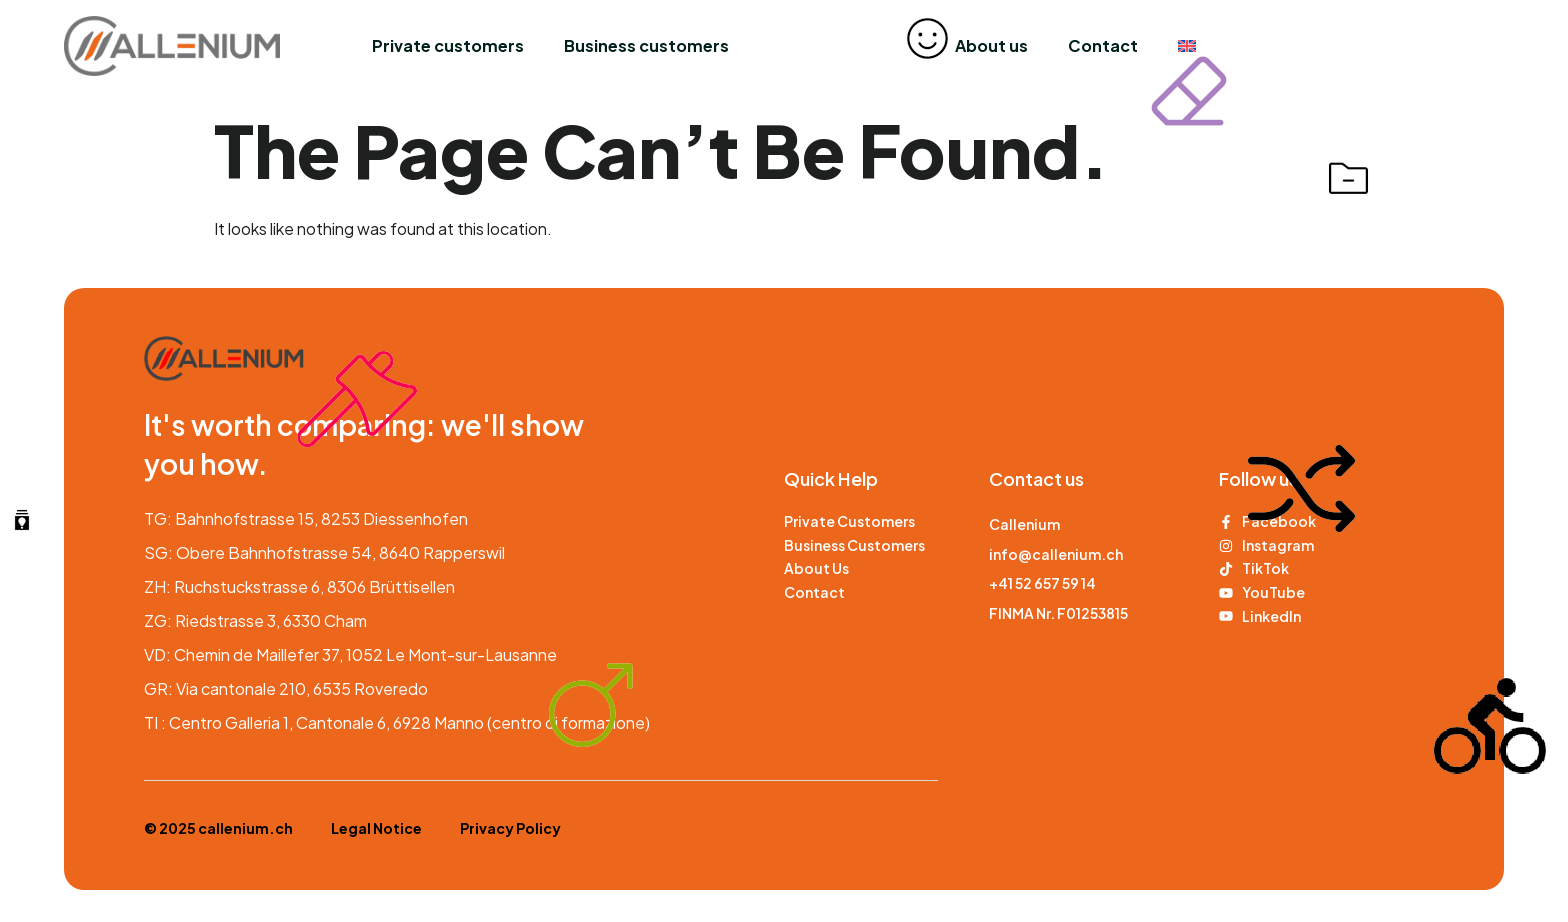  Describe the element at coordinates (592, 703) in the screenshot. I see `indicates male gender selection` at that location.